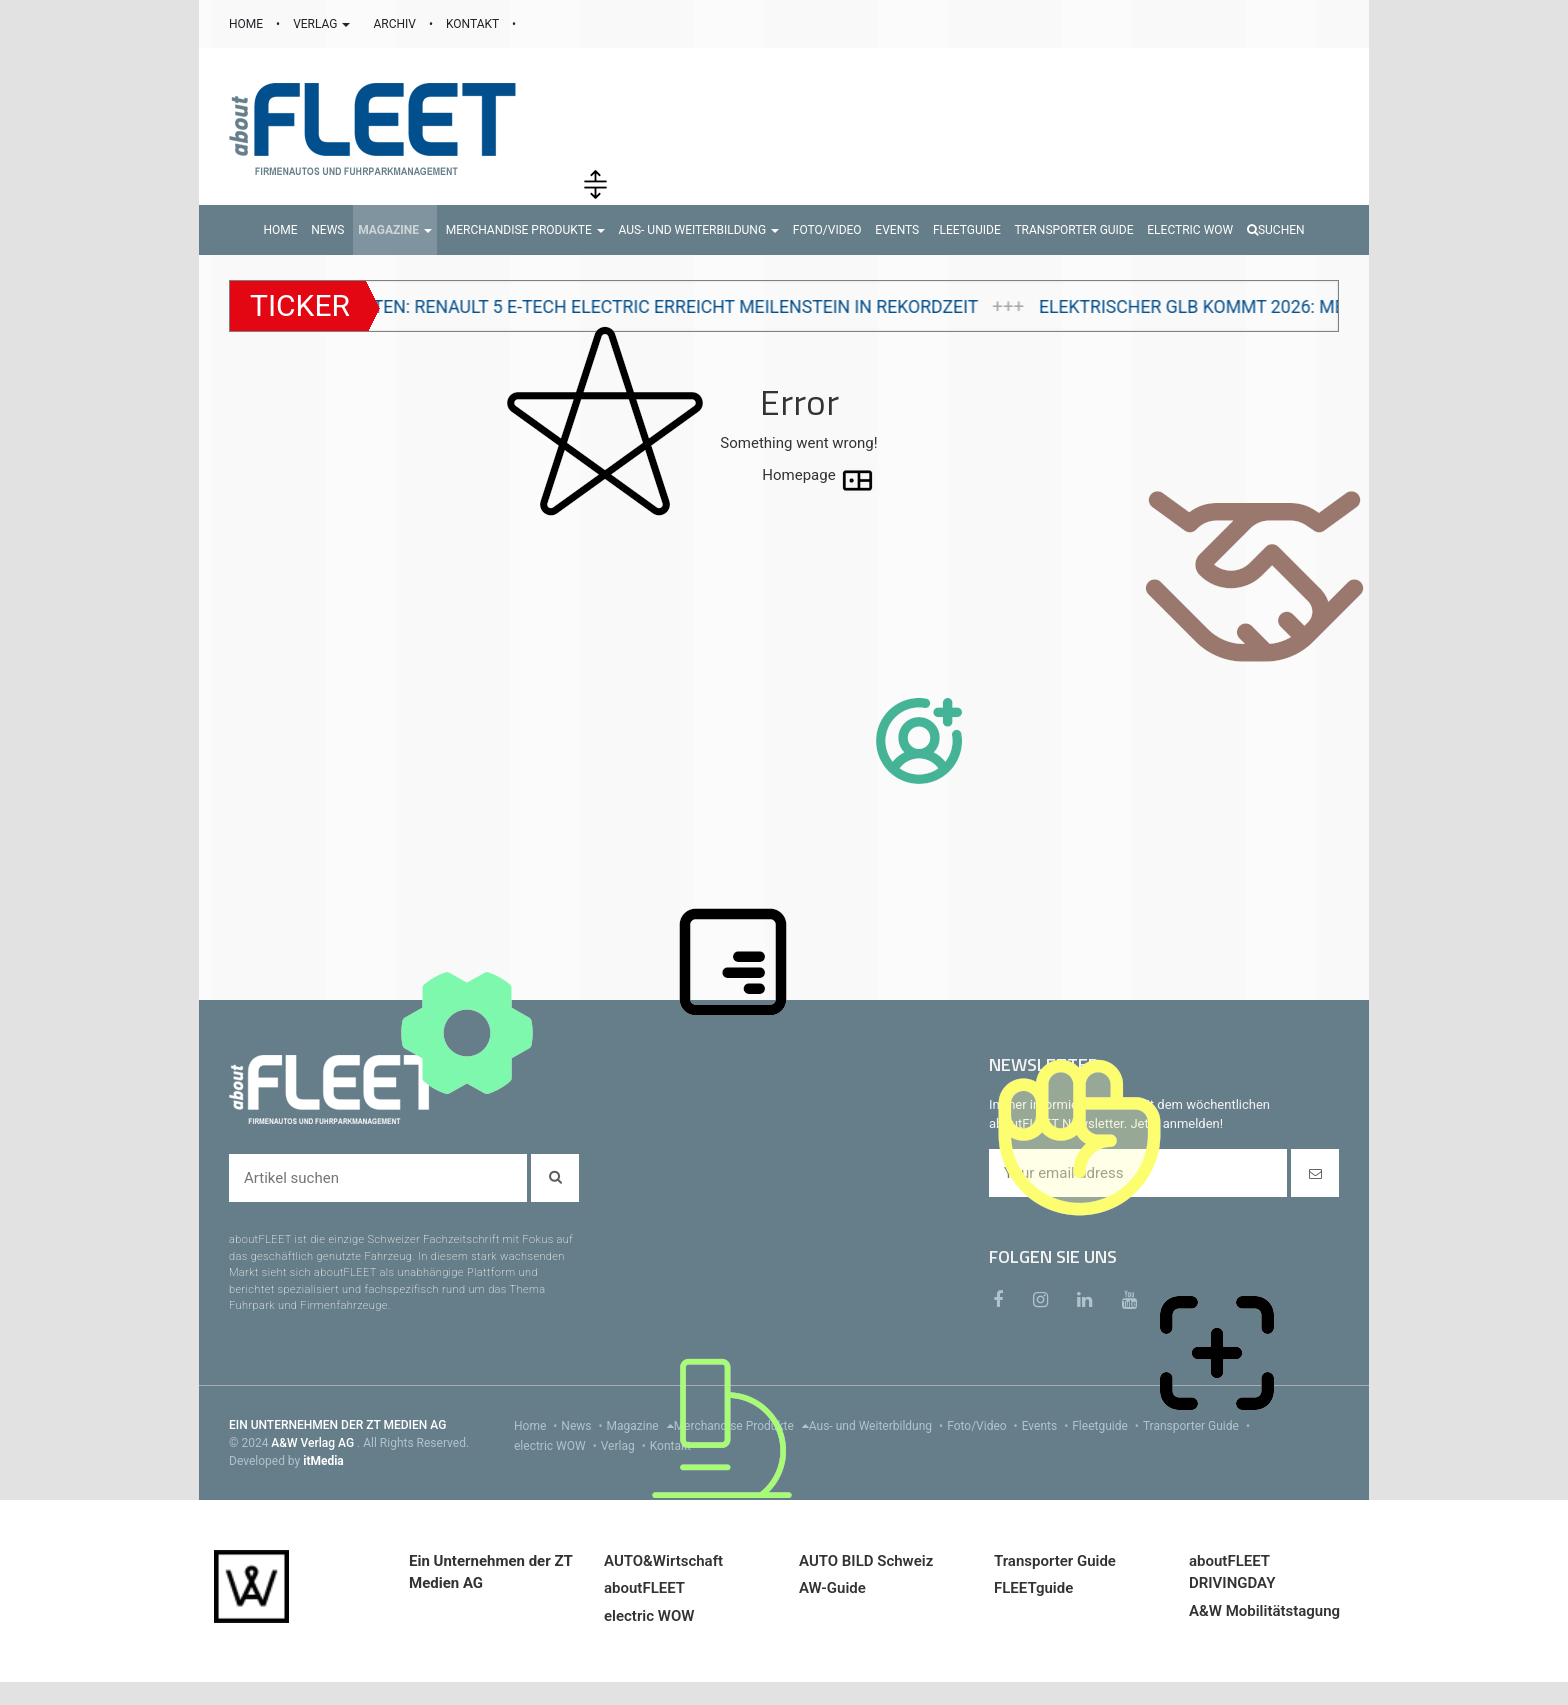 The width and height of the screenshot is (1568, 1705). Describe the element at coordinates (857, 480) in the screenshot. I see `view nearby bento or lunch spots` at that location.